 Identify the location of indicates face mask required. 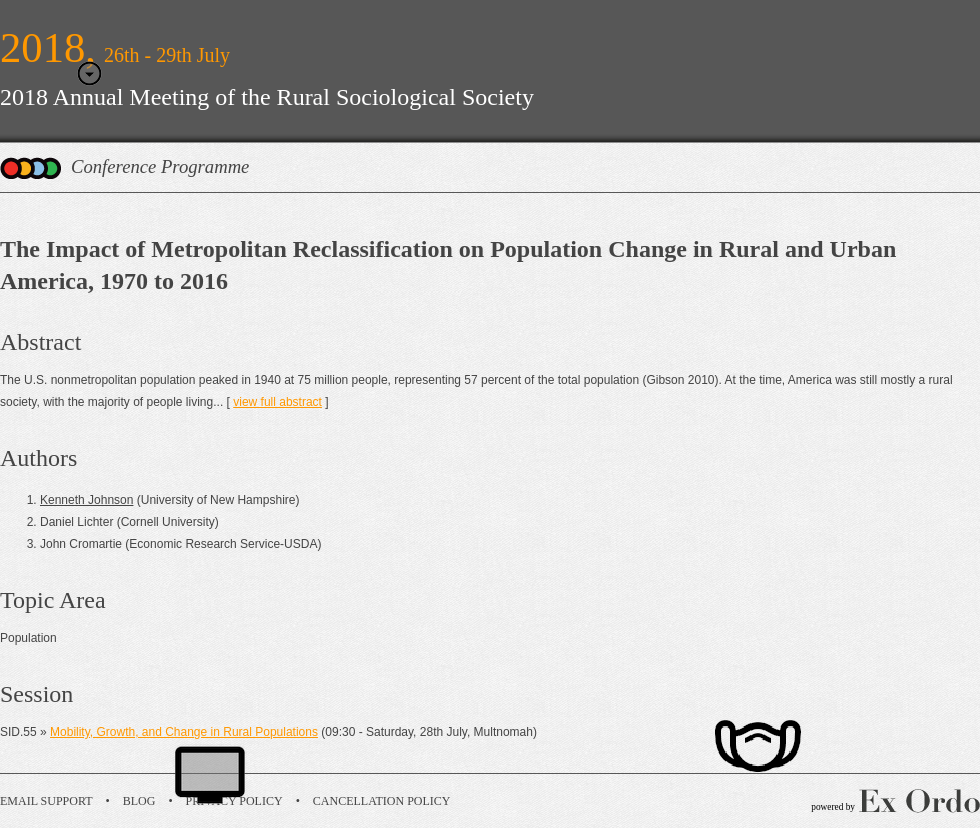
(758, 746).